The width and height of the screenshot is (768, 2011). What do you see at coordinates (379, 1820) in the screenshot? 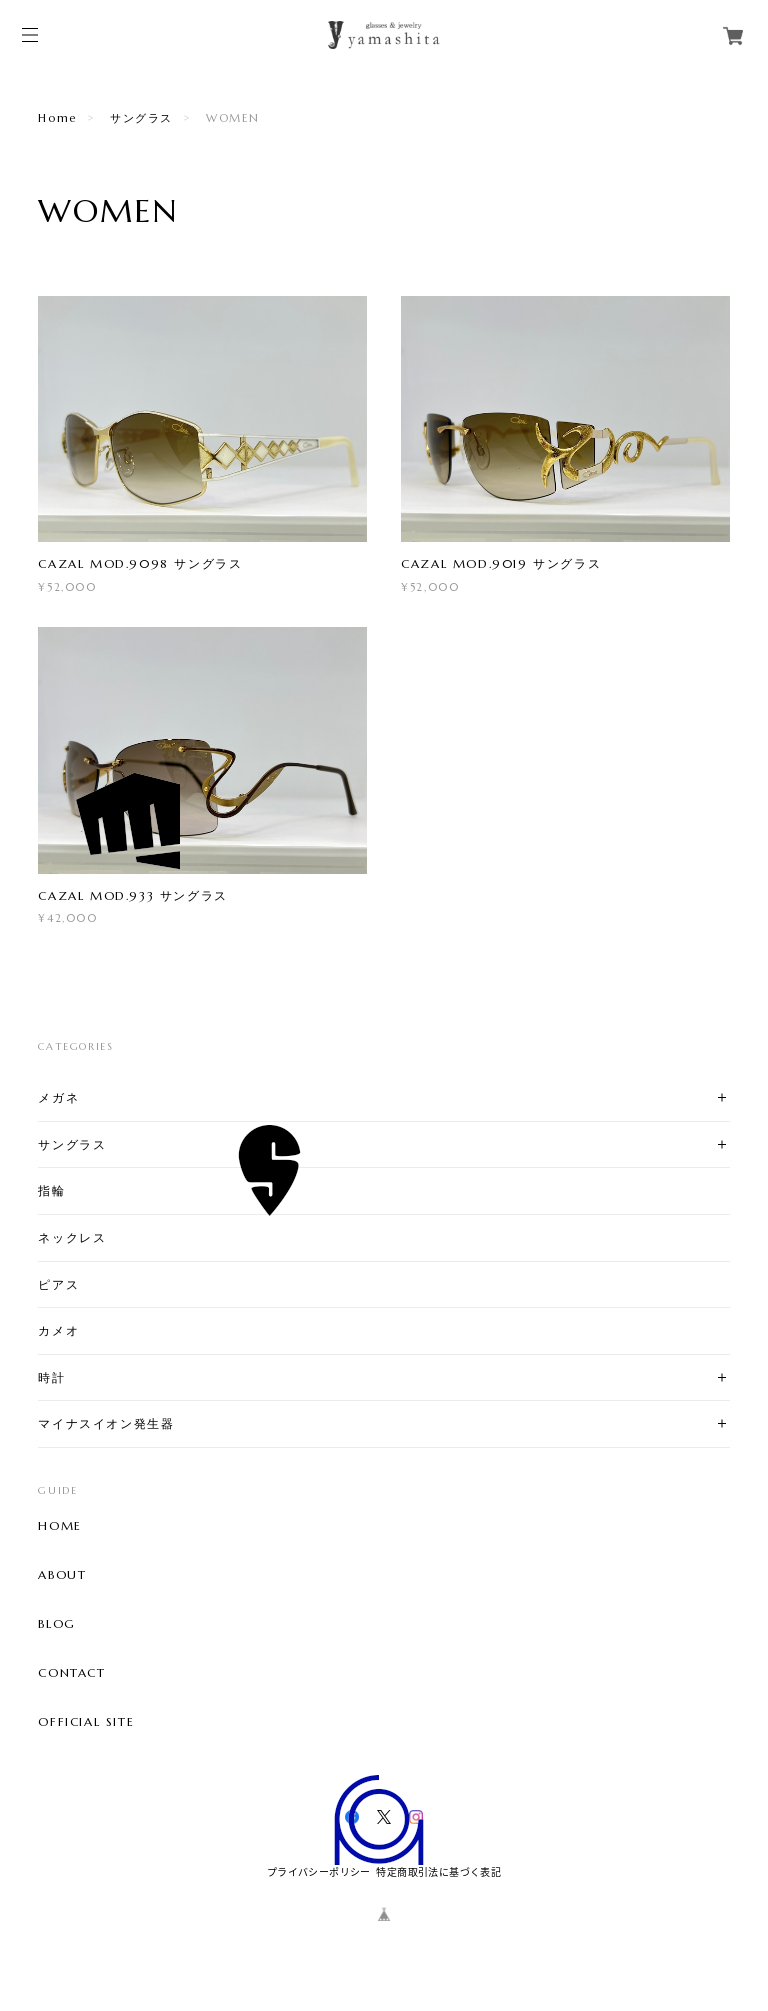
I see `mastercomfig logo - a Team Fortress 2 performance optimization tool` at bounding box center [379, 1820].